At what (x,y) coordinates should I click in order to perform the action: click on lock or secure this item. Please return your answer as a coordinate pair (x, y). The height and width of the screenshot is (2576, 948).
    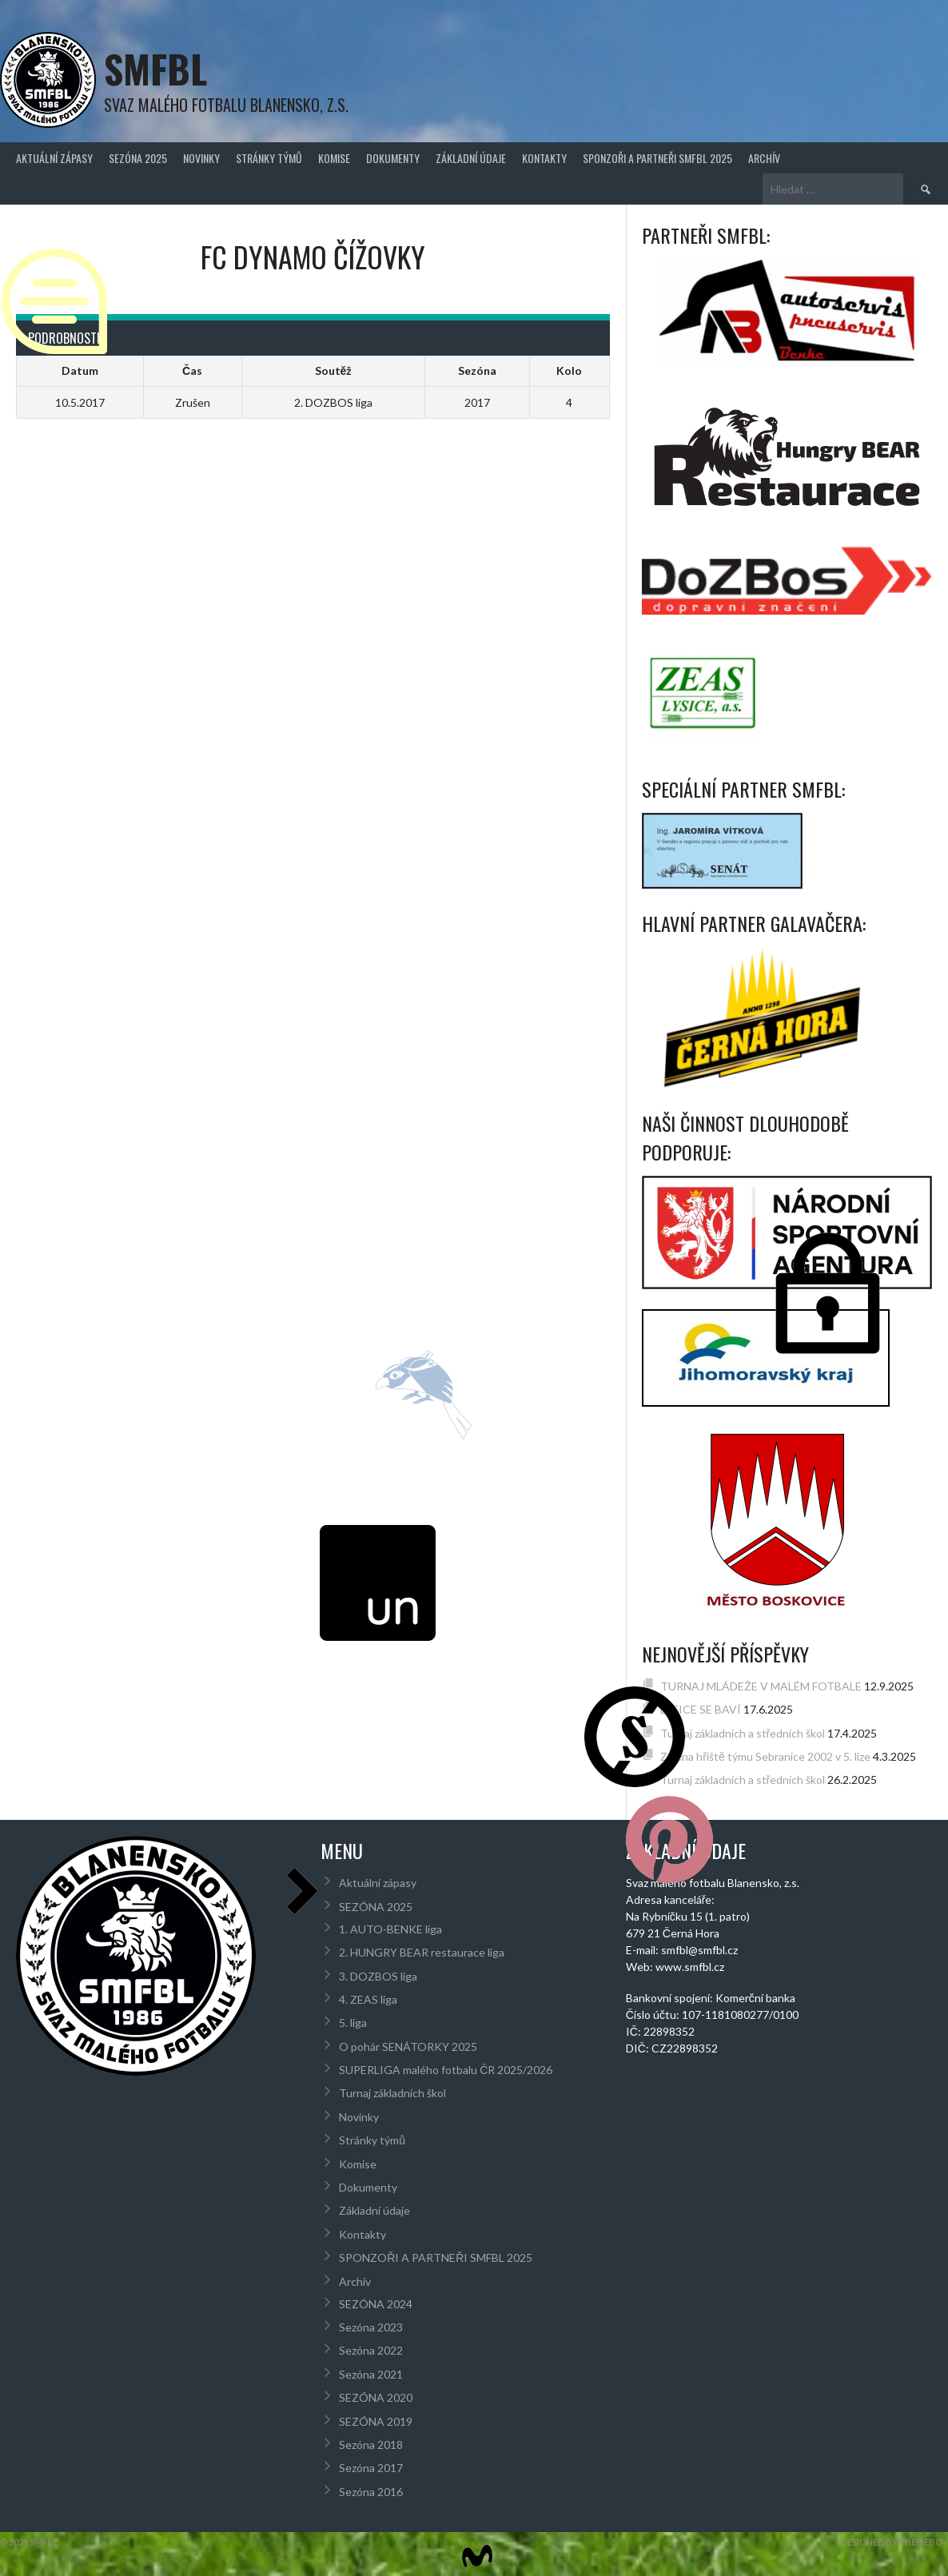
    Looking at the image, I should click on (827, 1296).